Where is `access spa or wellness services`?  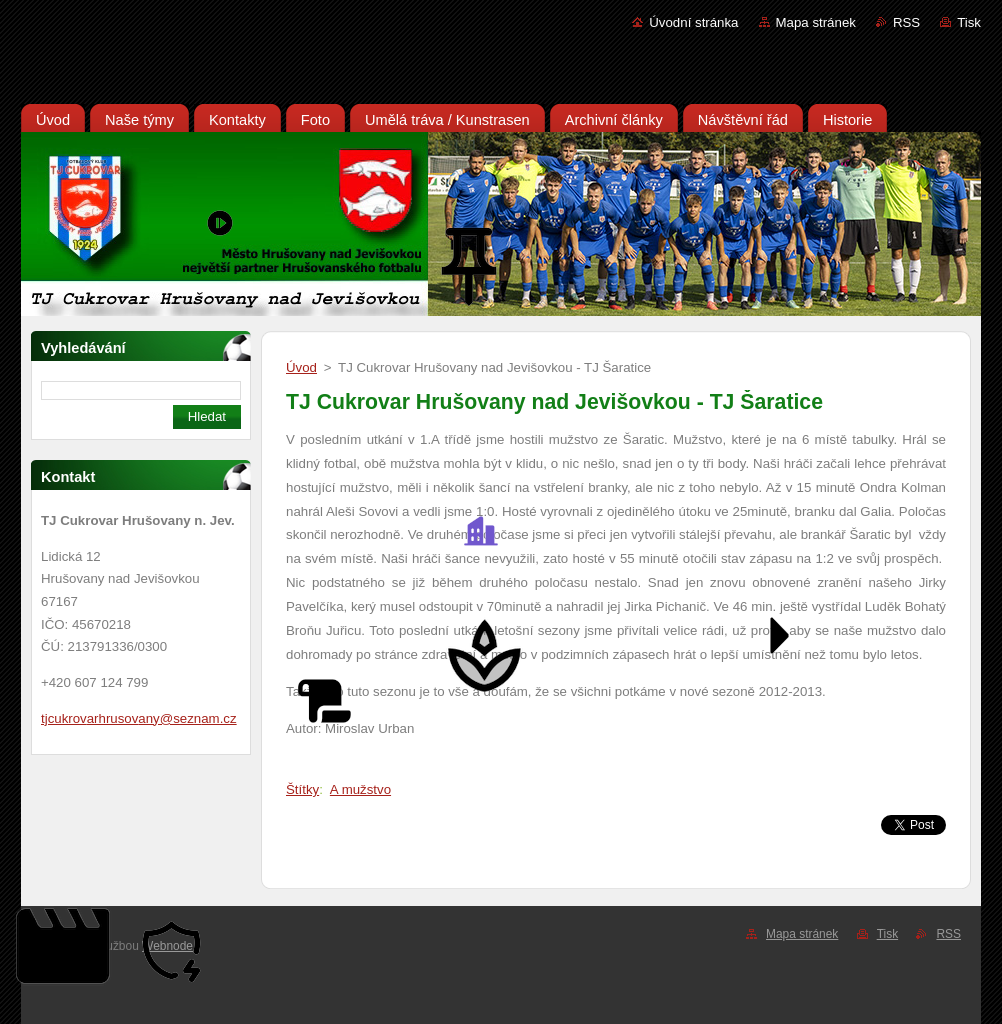 access spa or wellness services is located at coordinates (484, 655).